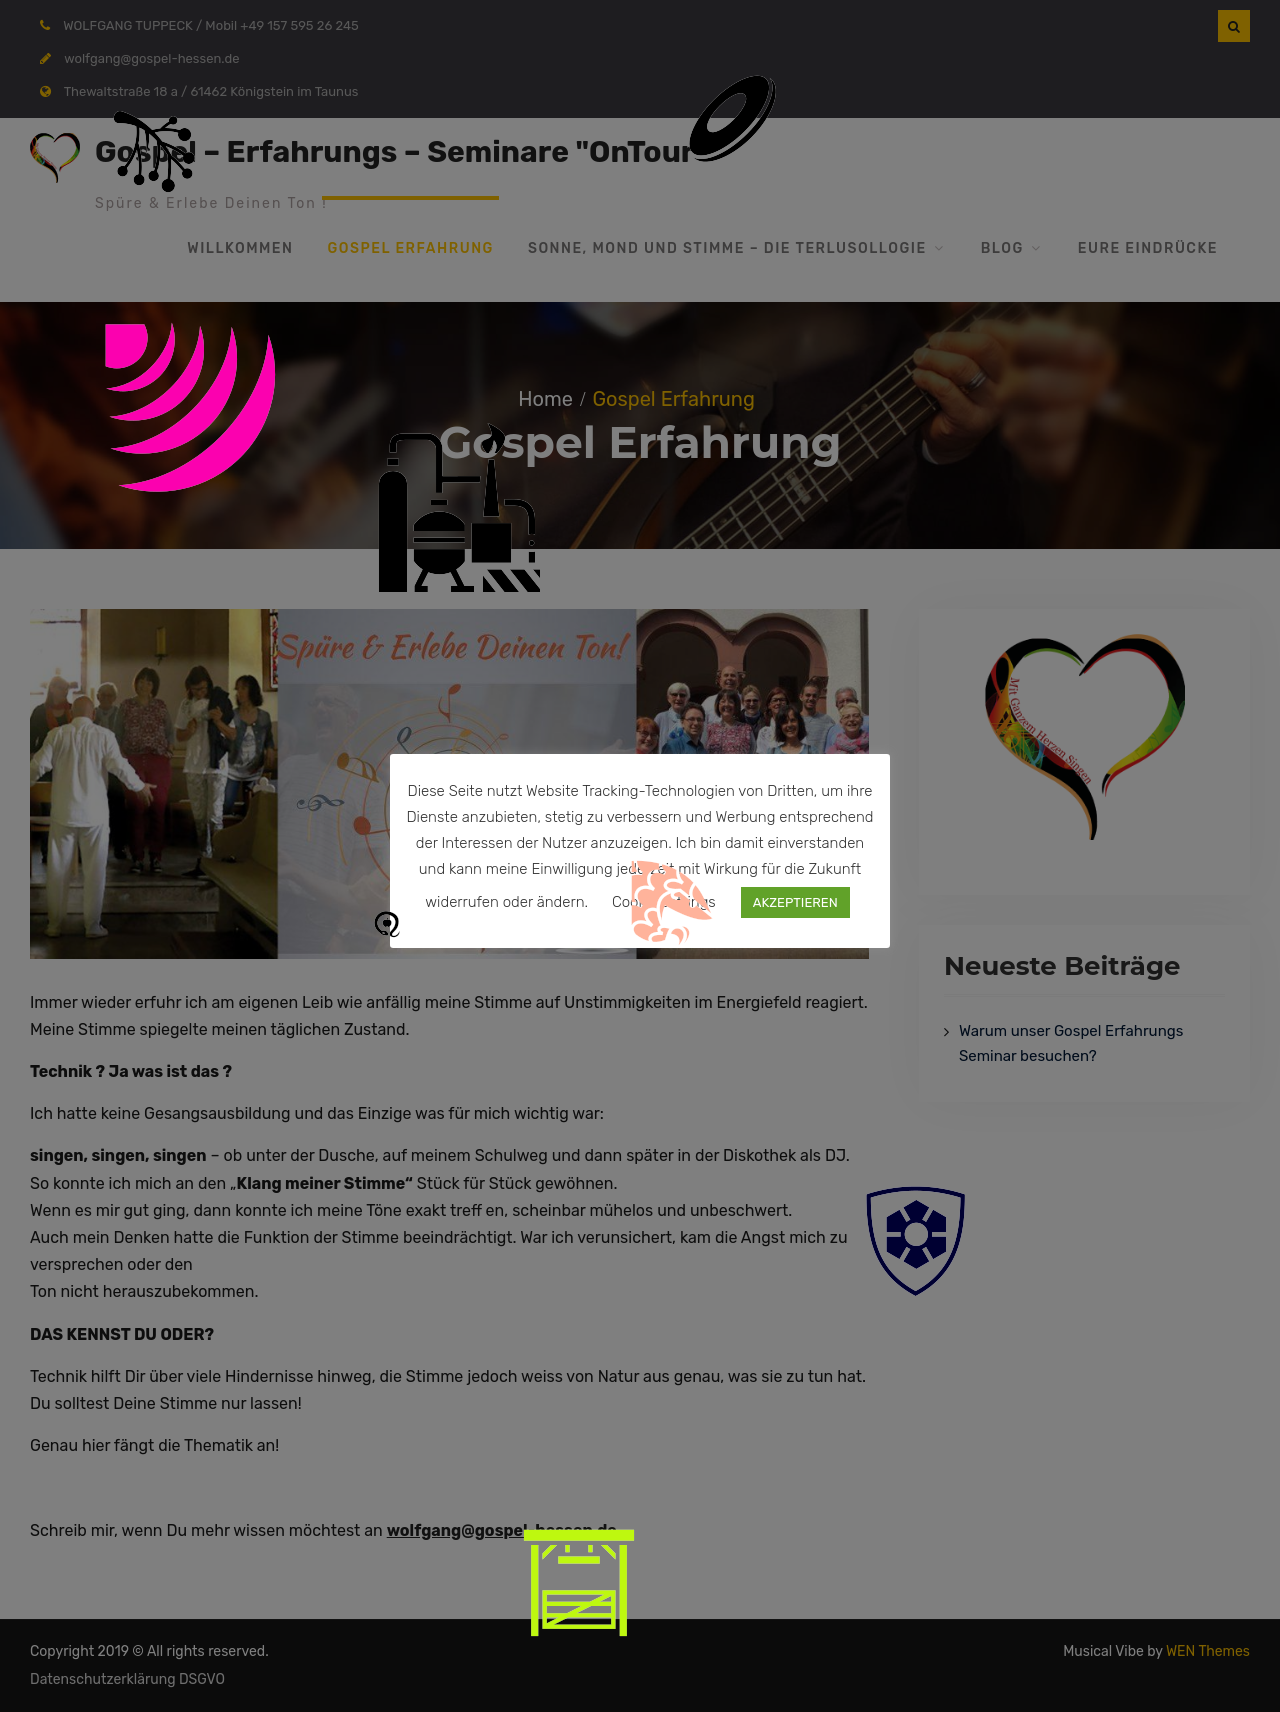 This screenshot has height=1712, width=1280. Describe the element at coordinates (154, 150) in the screenshot. I see `elderberry ingredient or crafting material` at that location.